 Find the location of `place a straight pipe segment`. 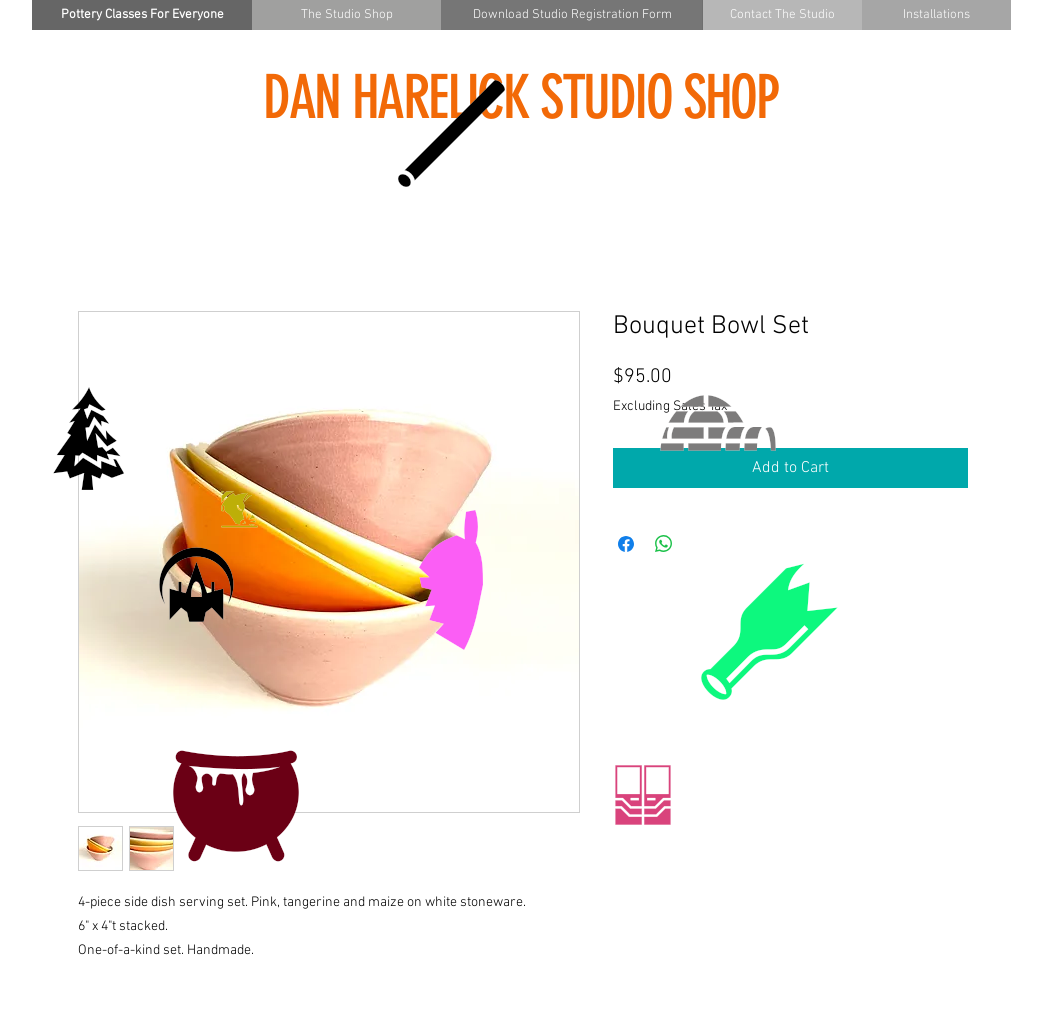

place a straight pipe segment is located at coordinates (451, 133).